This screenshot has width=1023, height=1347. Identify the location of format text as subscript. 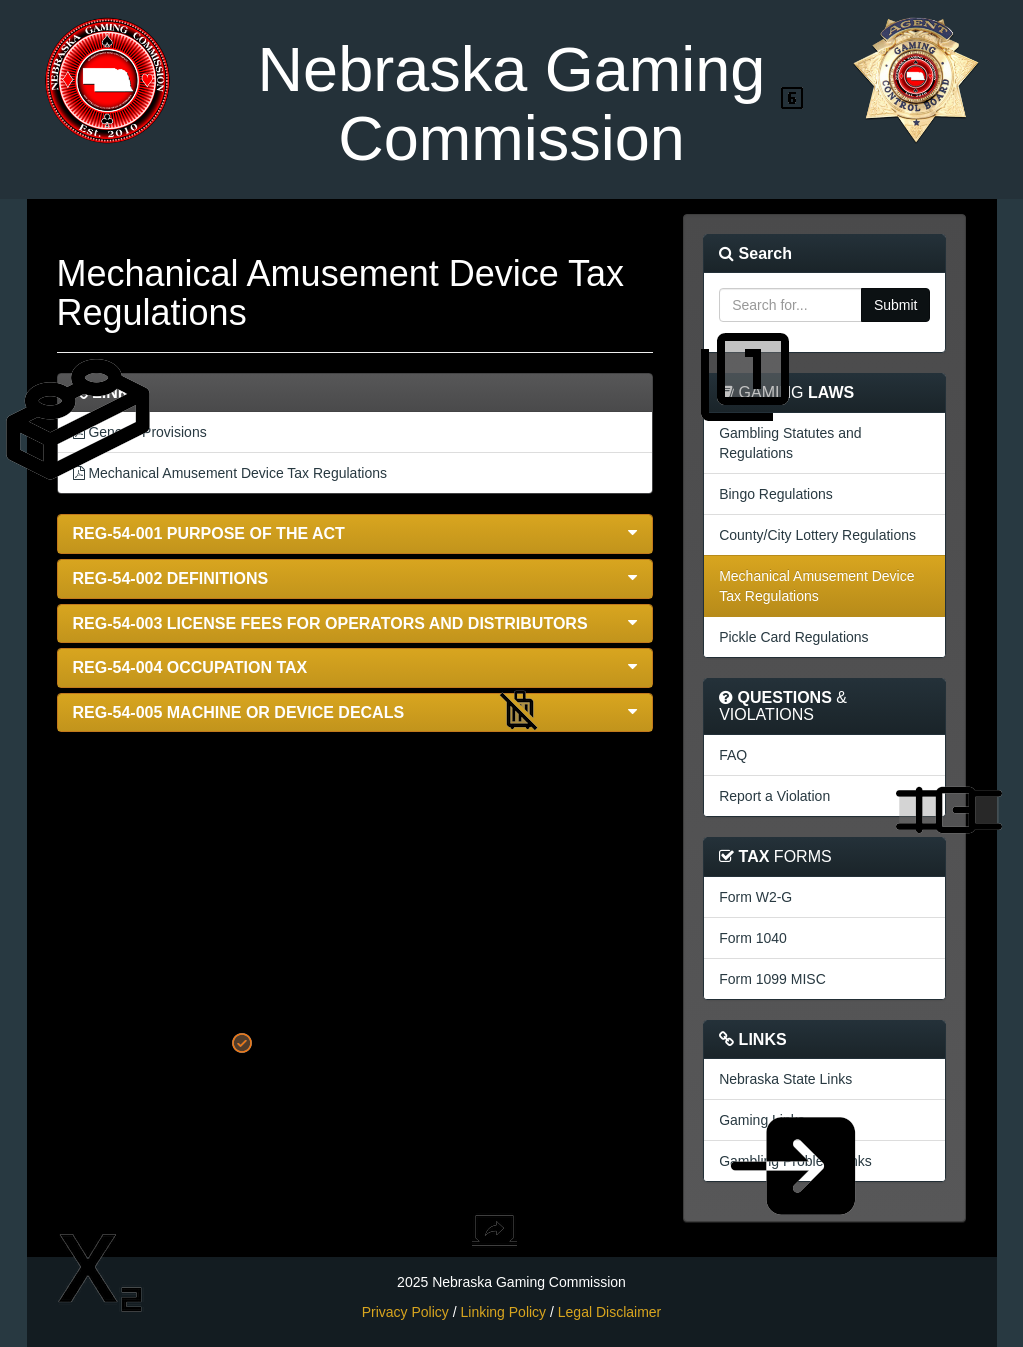
(88, 1273).